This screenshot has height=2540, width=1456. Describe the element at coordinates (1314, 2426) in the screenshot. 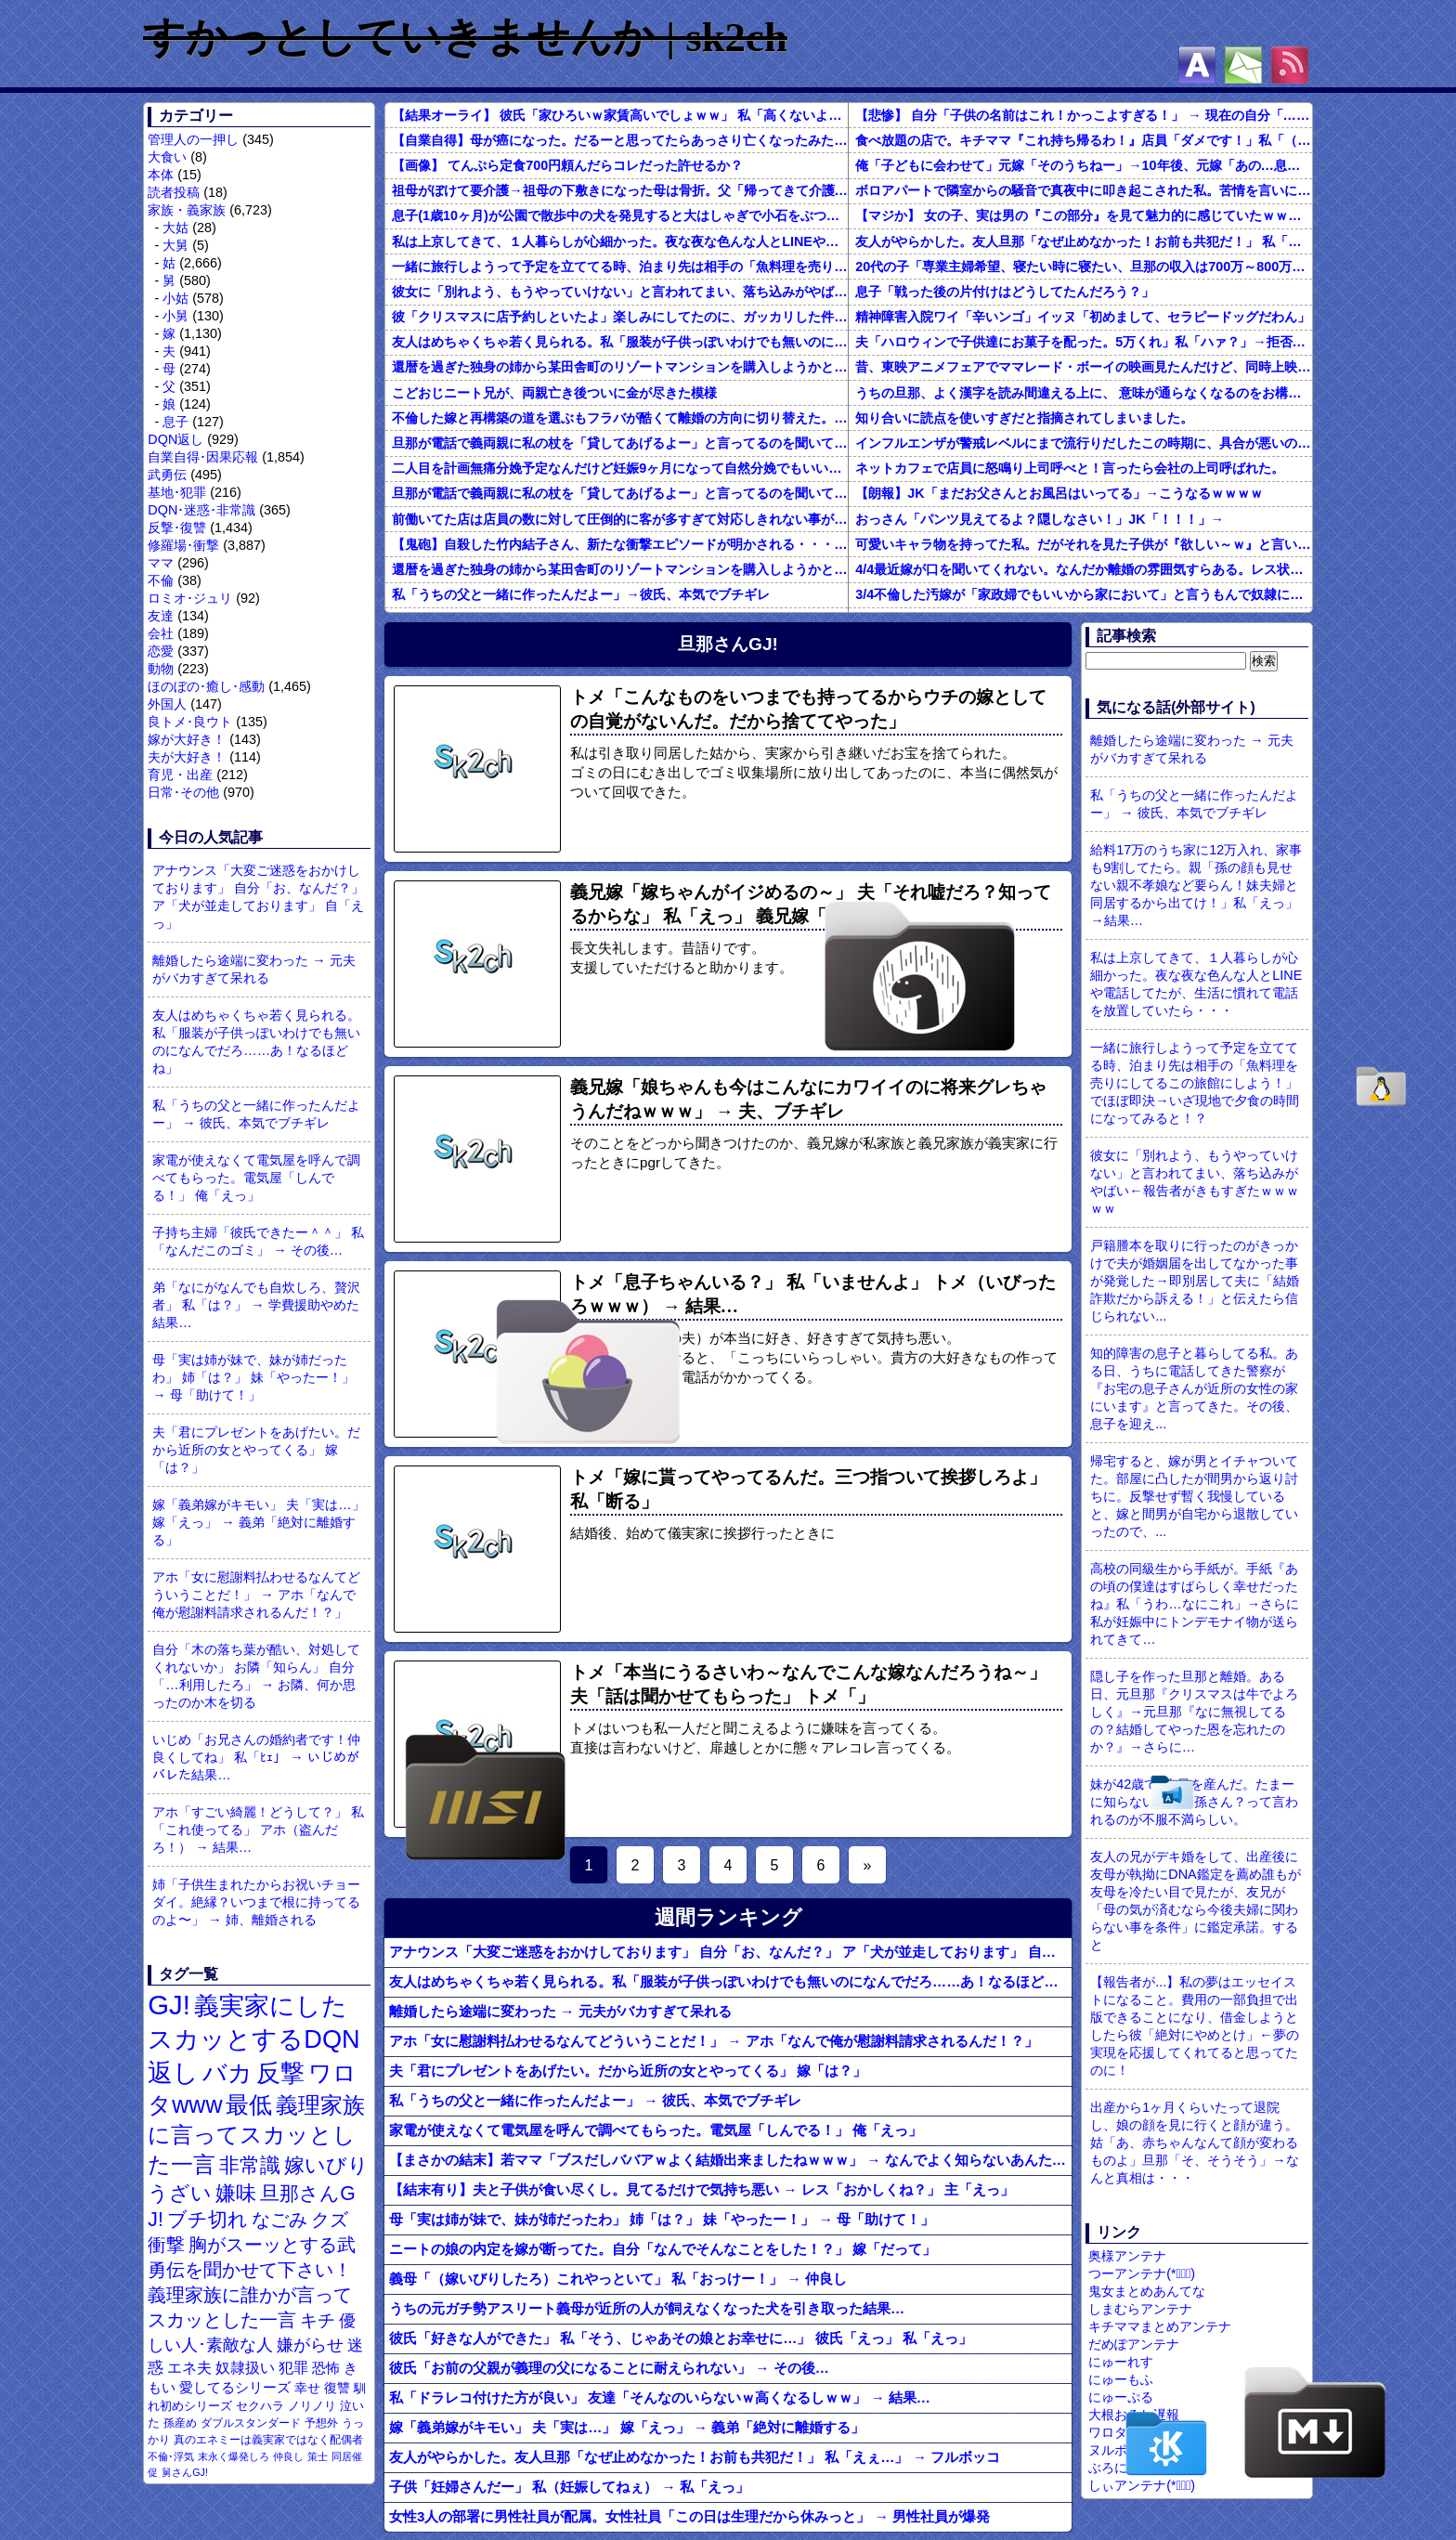

I see `folder containing markdown files` at that location.